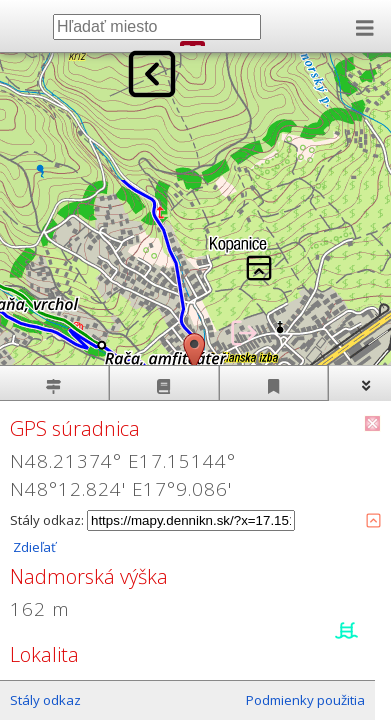  Describe the element at coordinates (259, 268) in the screenshot. I see `collapse top panel` at that location.